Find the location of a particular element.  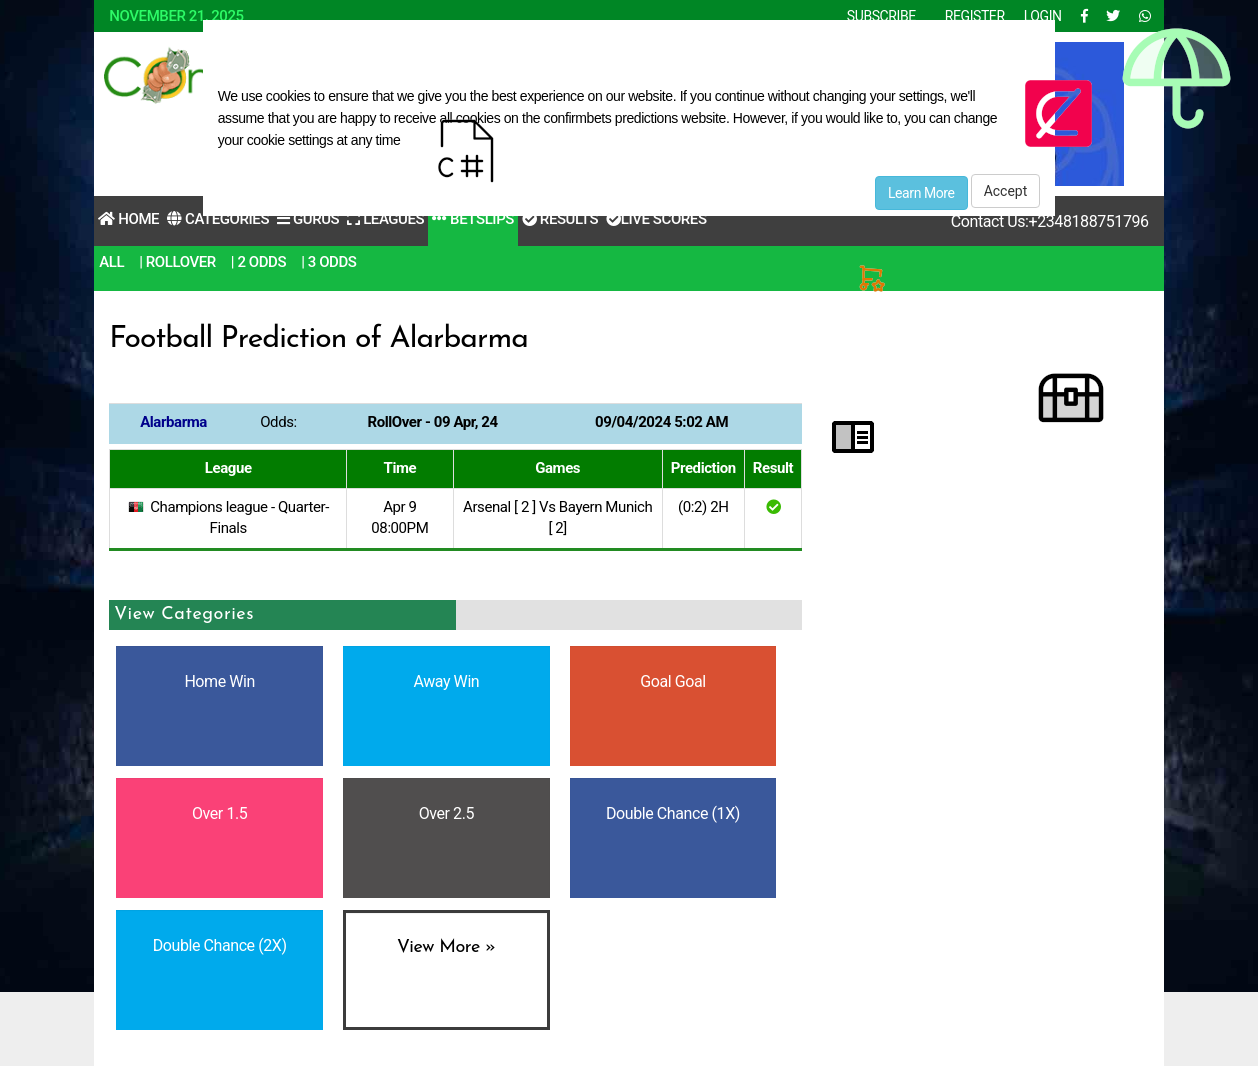

open a C# source code file is located at coordinates (467, 151).